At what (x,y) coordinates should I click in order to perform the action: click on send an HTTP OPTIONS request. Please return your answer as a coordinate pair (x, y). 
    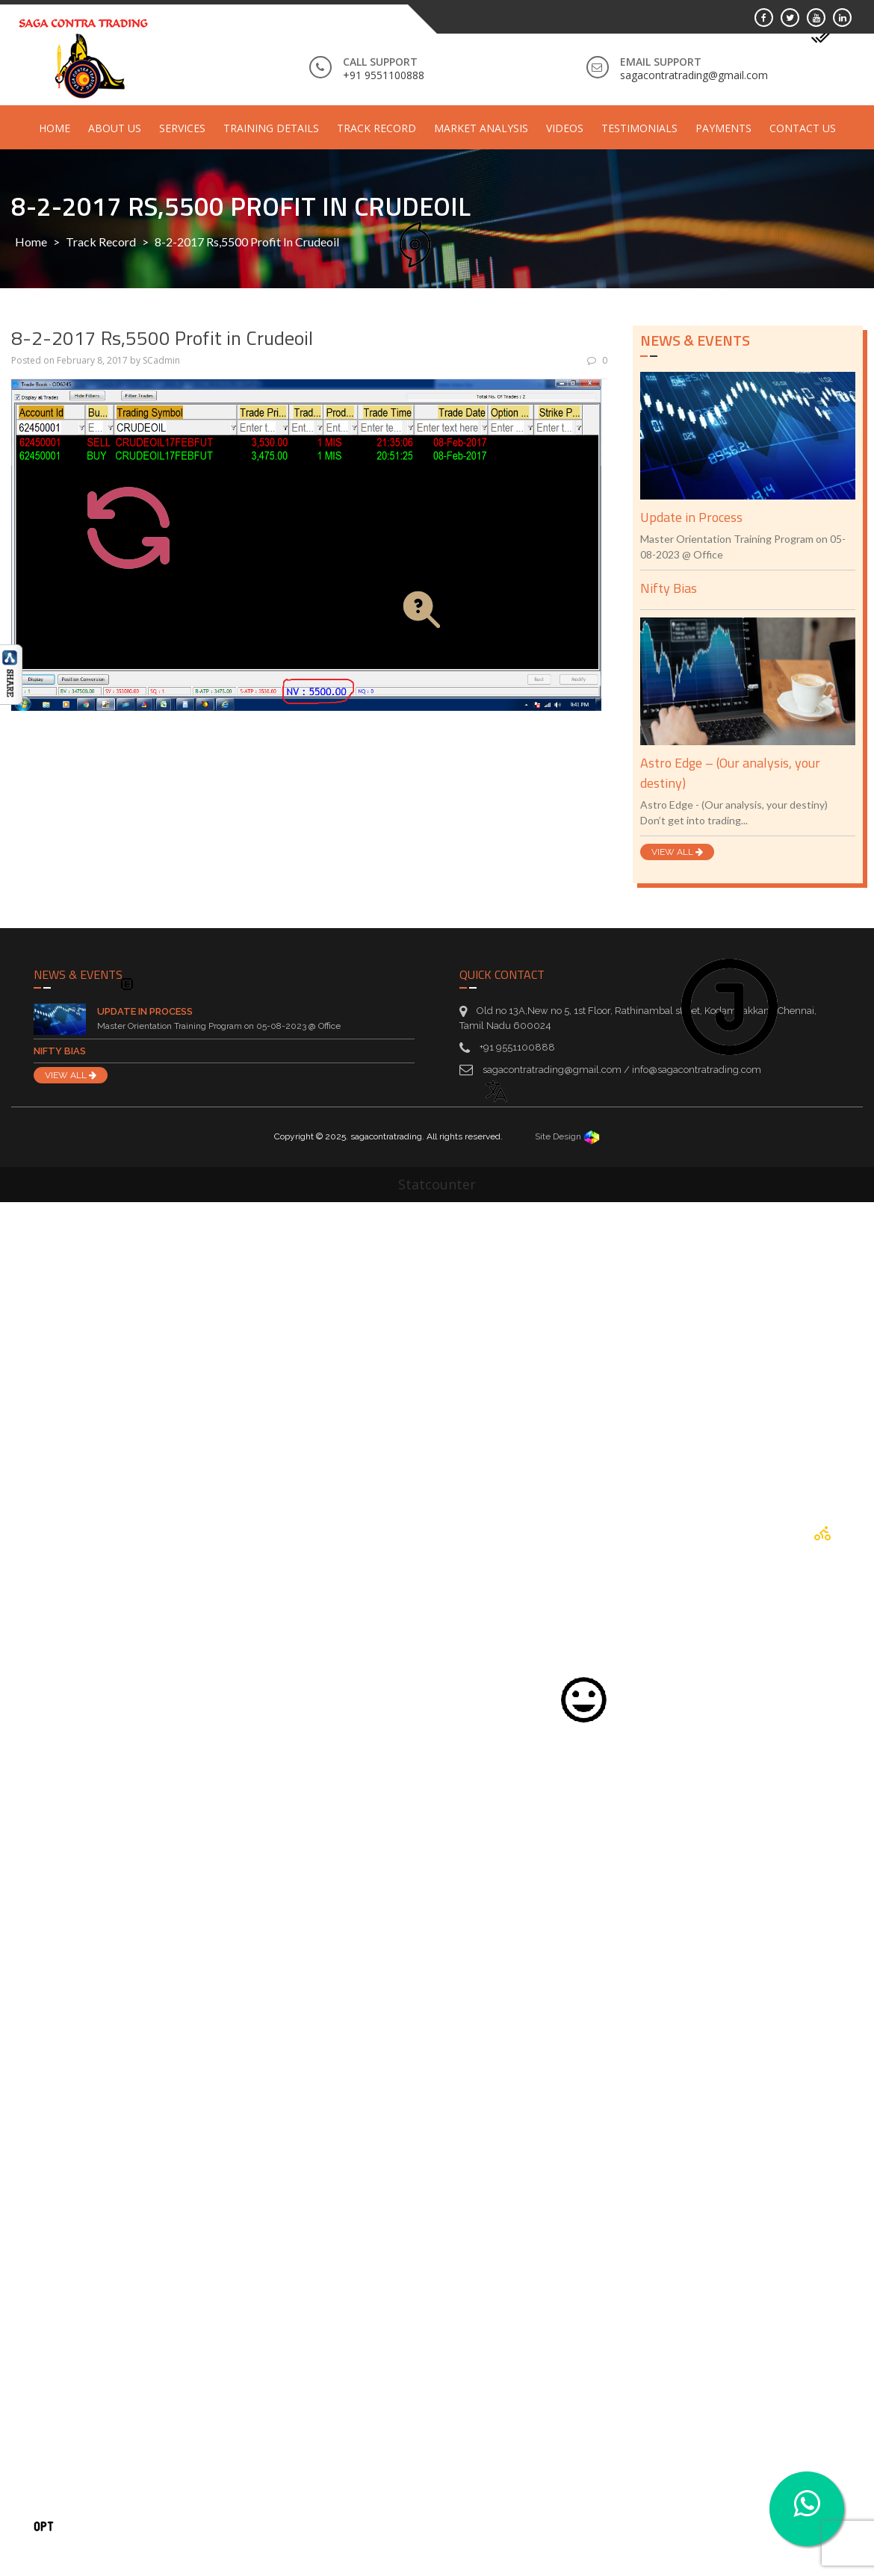
    Looking at the image, I should click on (43, 2526).